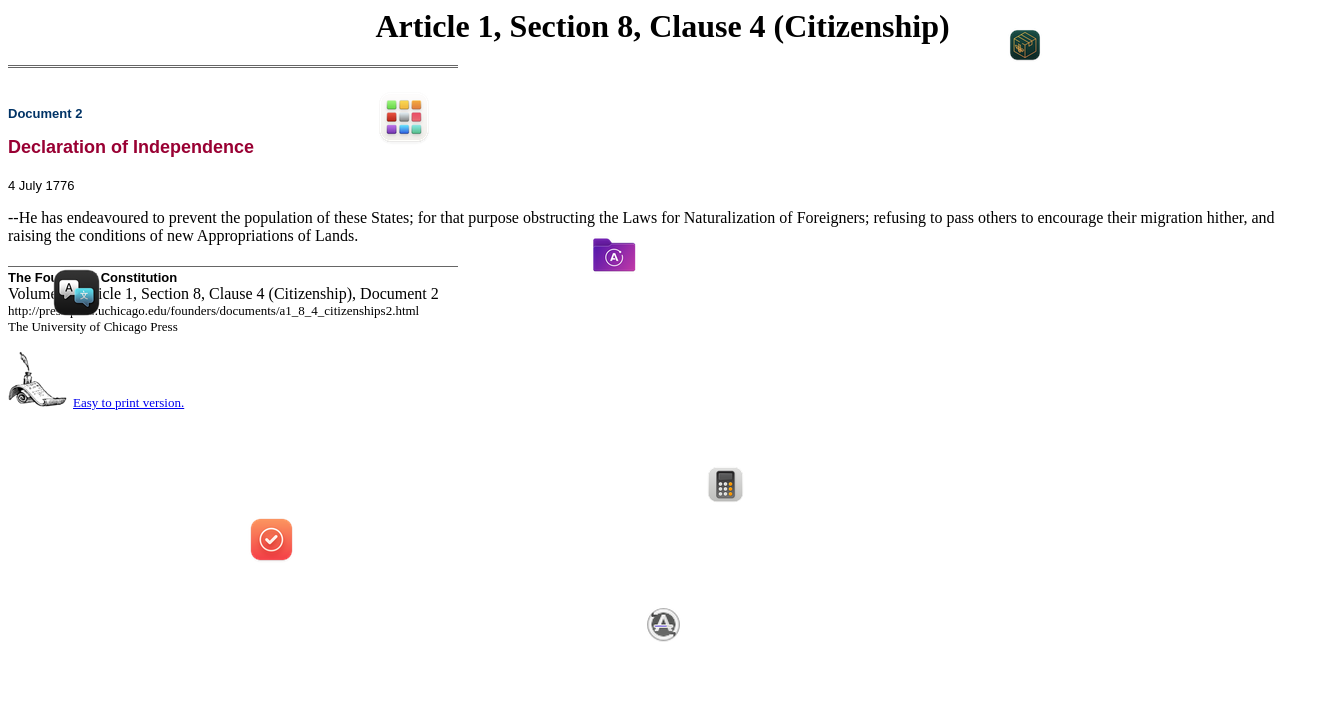 This screenshot has width=1325, height=720. I want to click on open dconf editor to modify system configuration settings, so click(271, 539).